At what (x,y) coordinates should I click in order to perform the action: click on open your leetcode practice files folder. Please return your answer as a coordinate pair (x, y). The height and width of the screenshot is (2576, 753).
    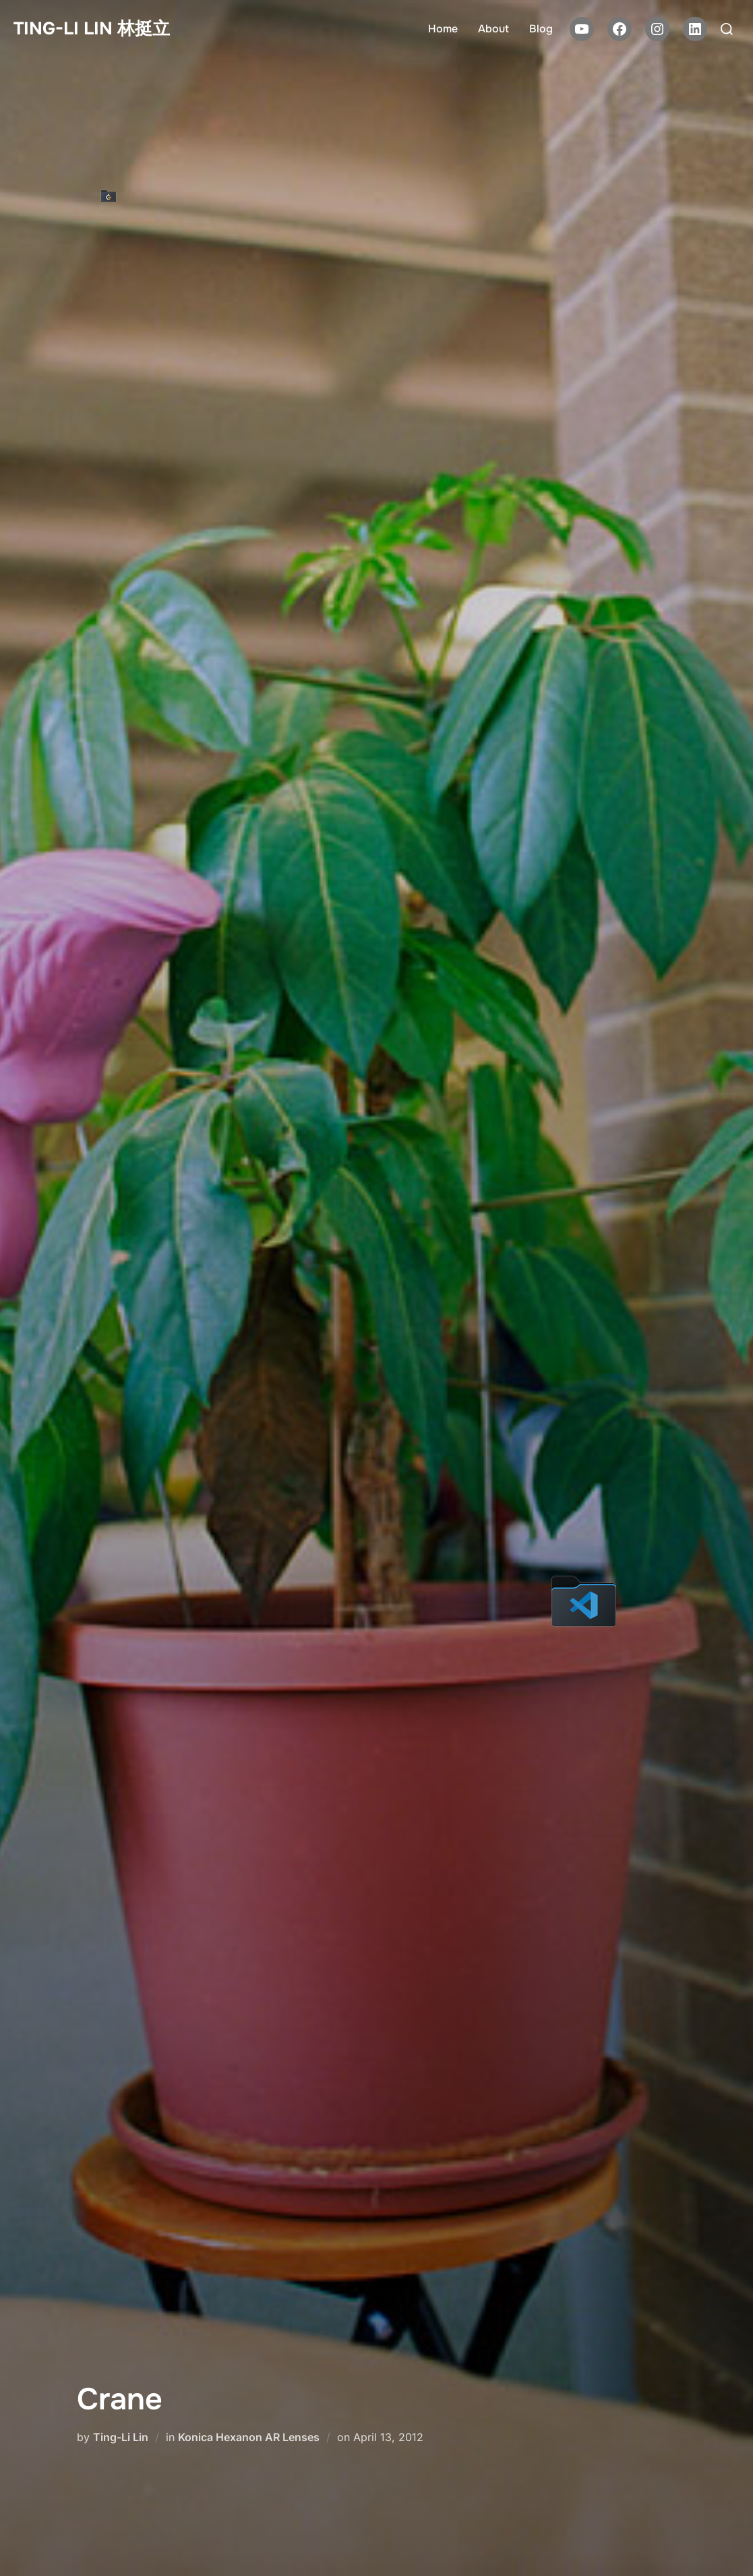
    Looking at the image, I should click on (109, 196).